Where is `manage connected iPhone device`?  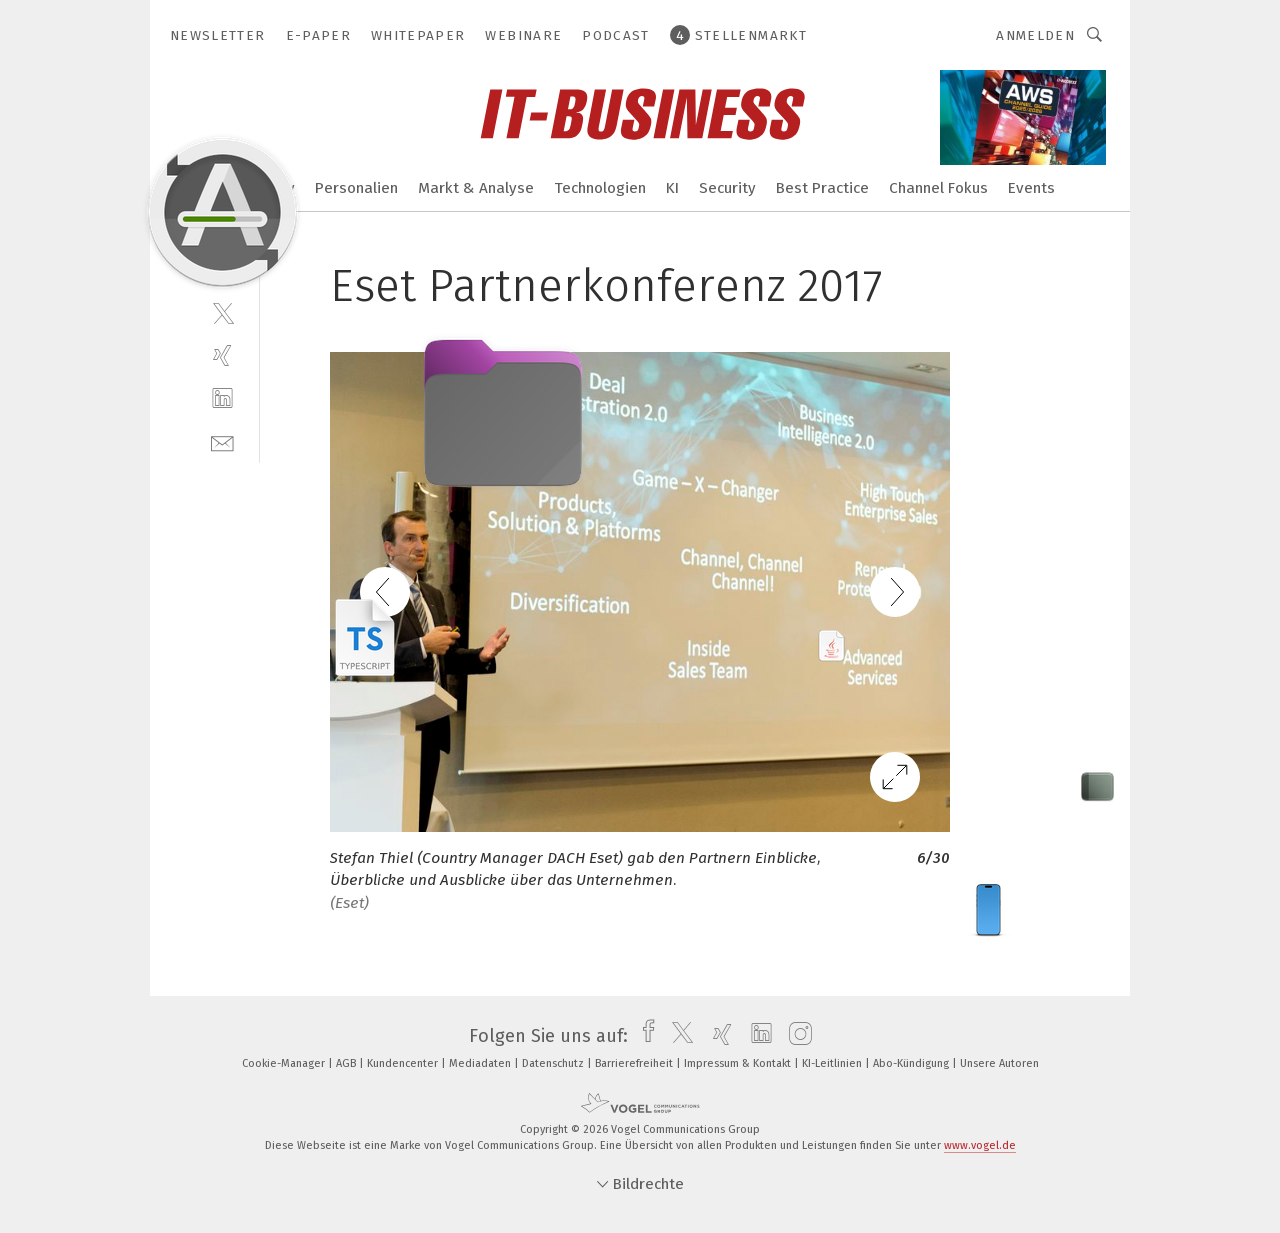
manage connected iPhone device is located at coordinates (988, 910).